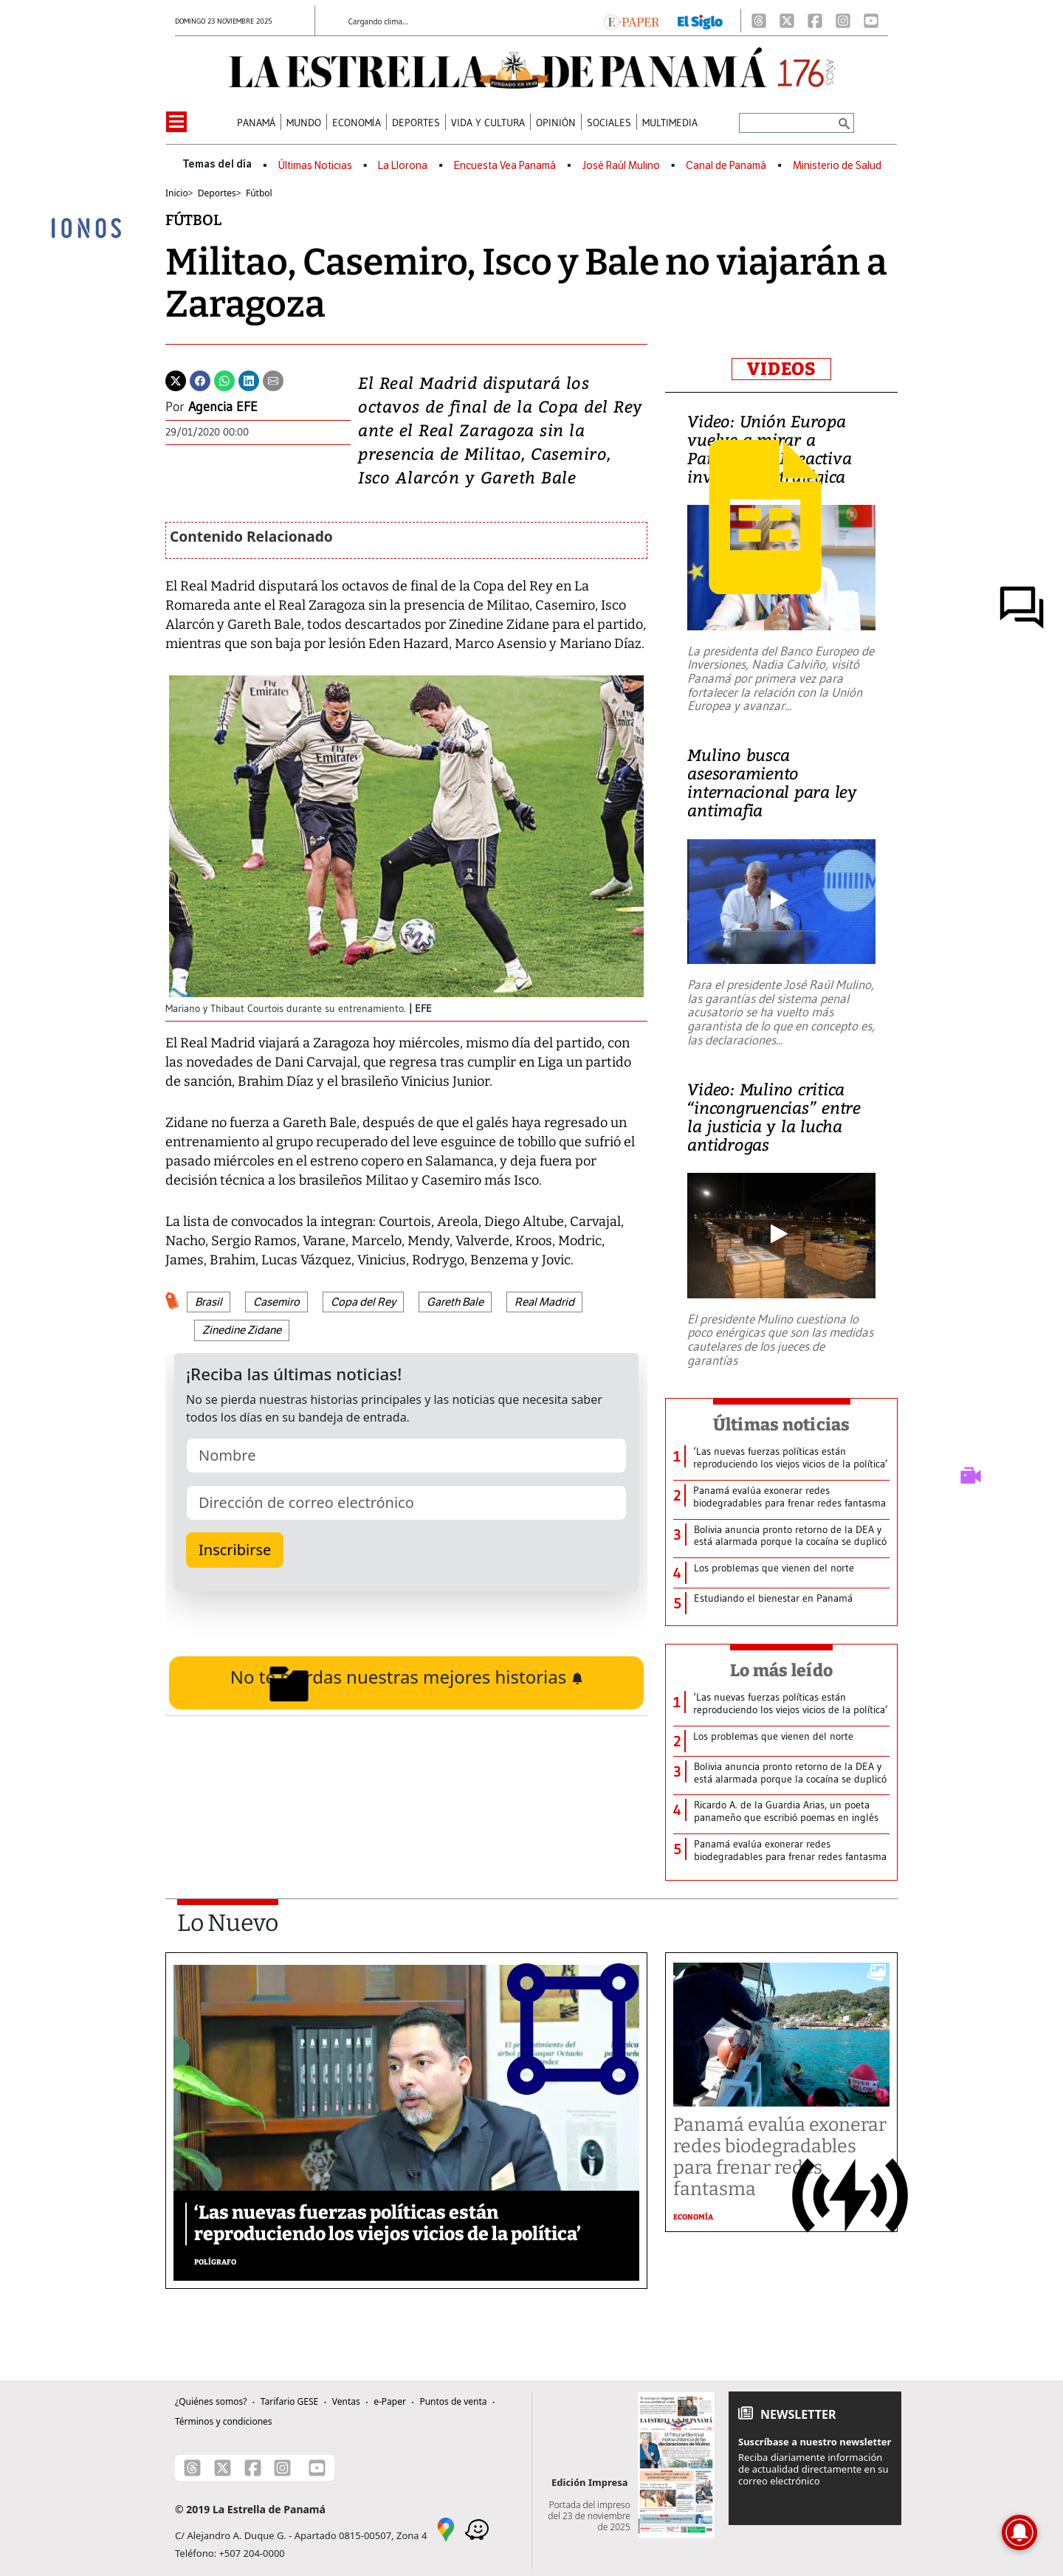 The image size is (1063, 2576). I want to click on start recording video, so click(971, 1476).